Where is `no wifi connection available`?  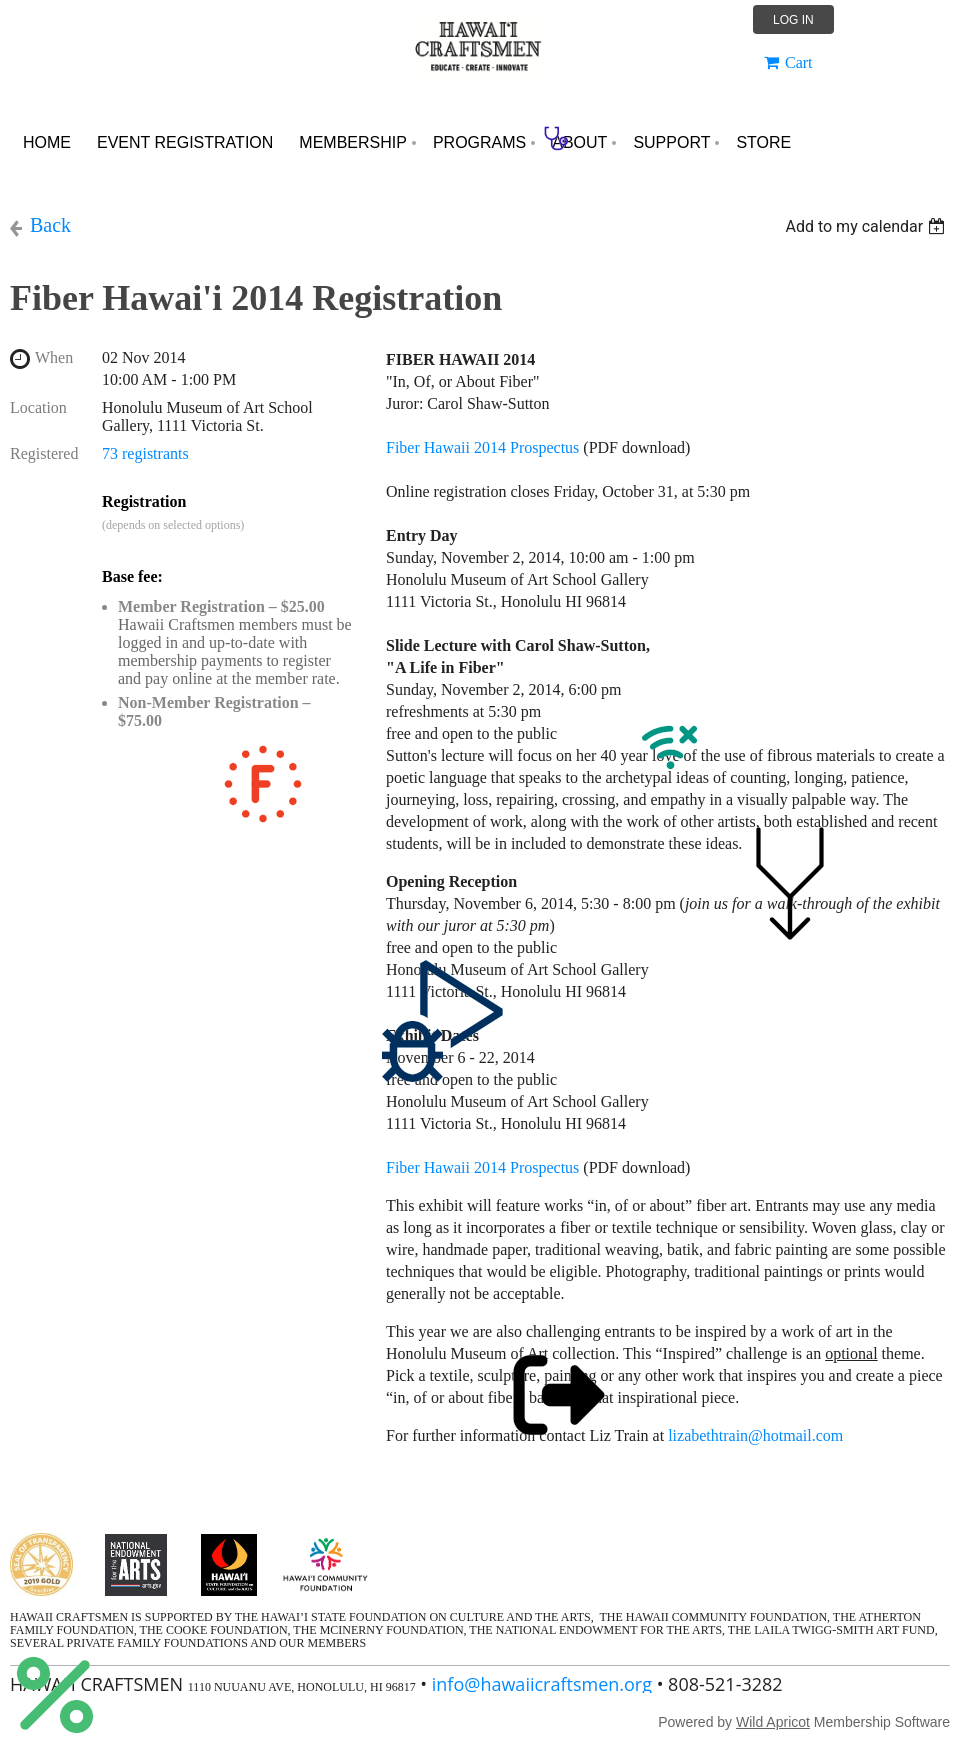
no wifi connection available is located at coordinates (670, 746).